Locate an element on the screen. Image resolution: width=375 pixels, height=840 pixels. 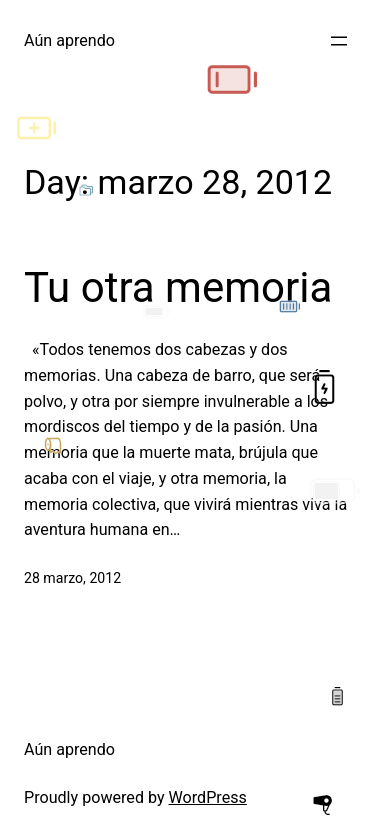
indicates battery level at 60% charge is located at coordinates (335, 491).